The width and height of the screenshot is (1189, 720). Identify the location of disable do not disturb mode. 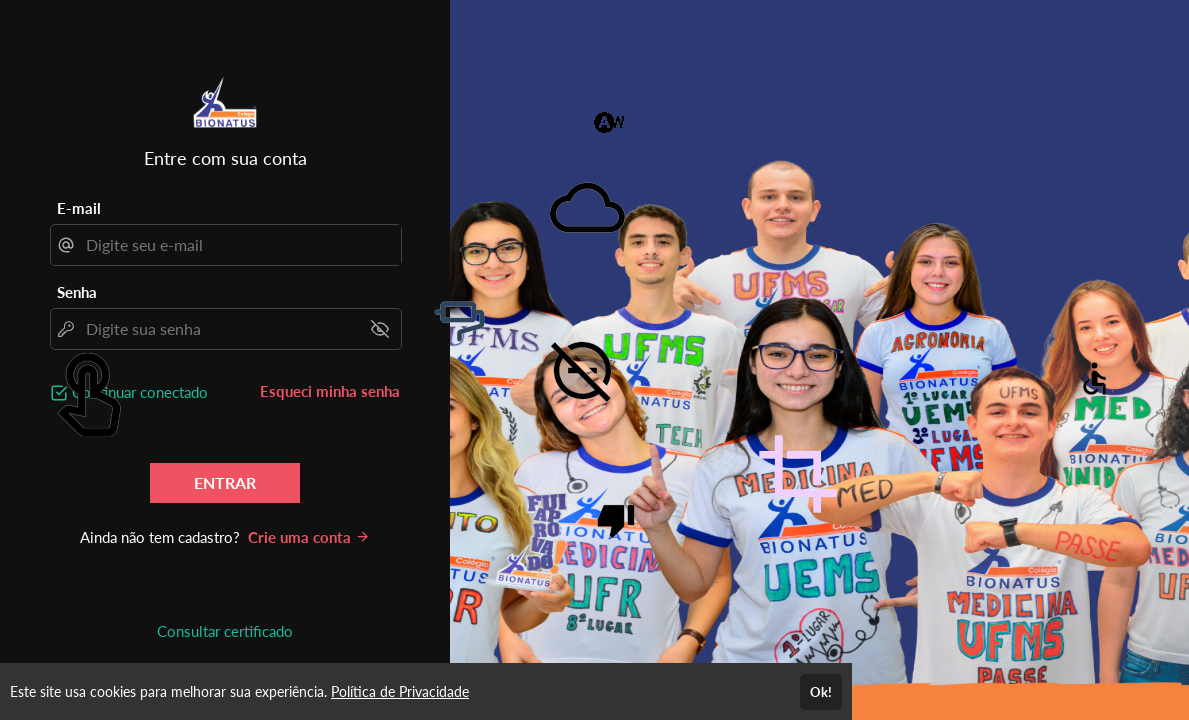
(582, 370).